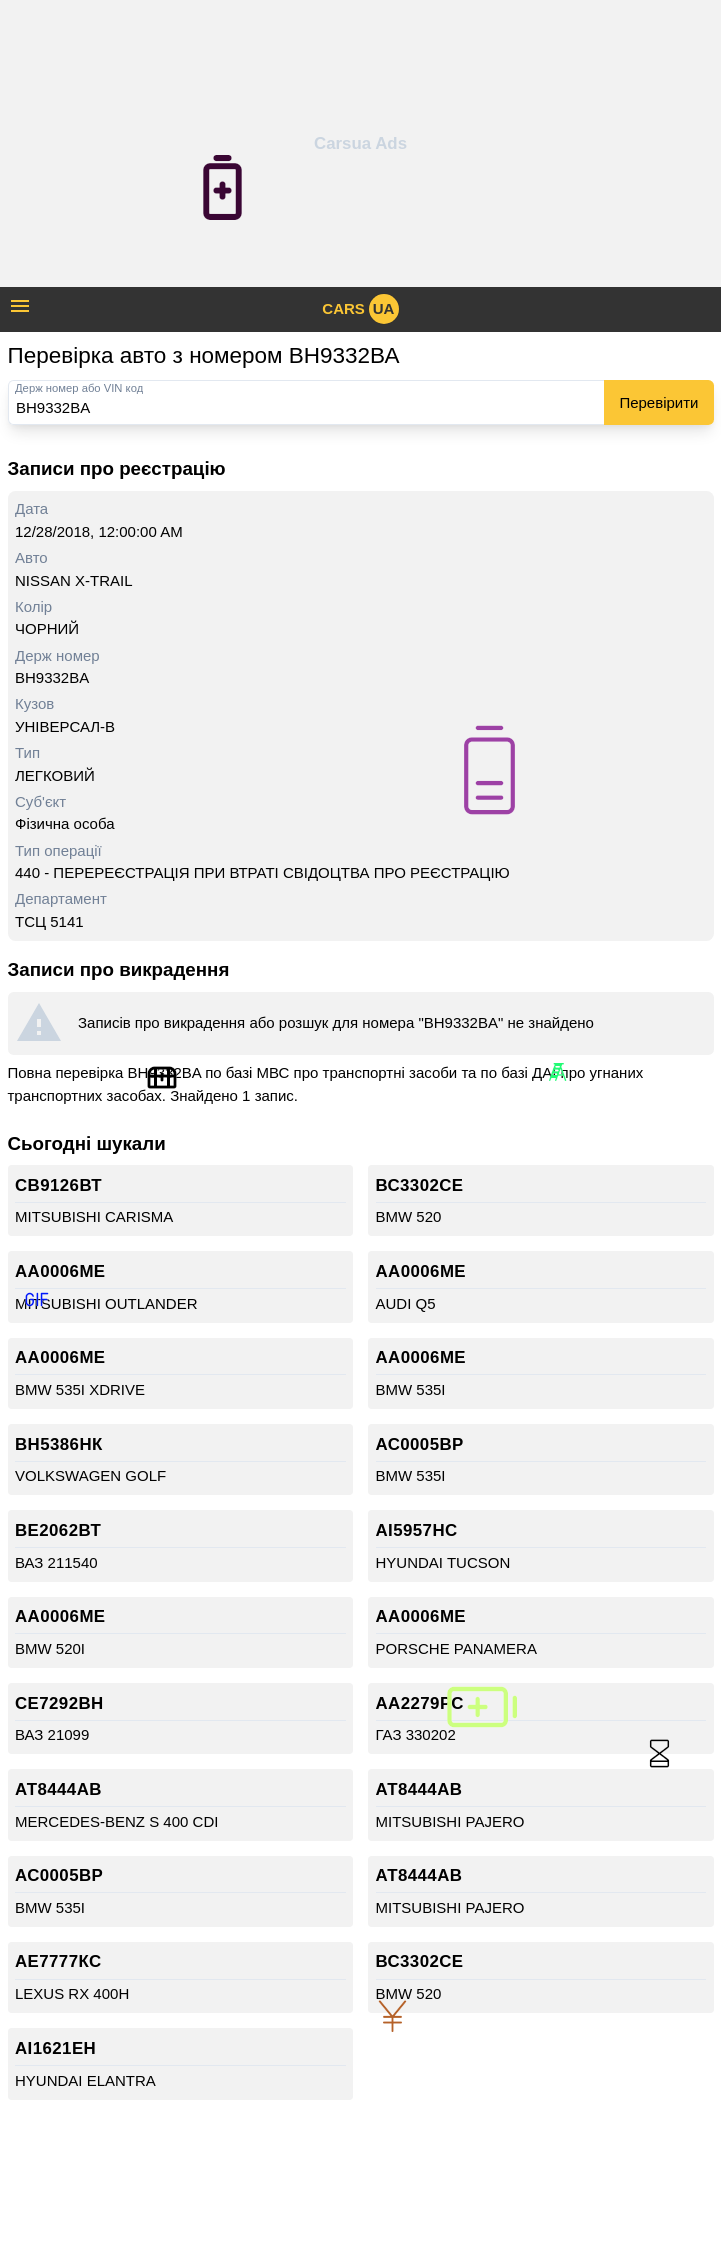 The width and height of the screenshot is (721, 2250). I want to click on add or extend battery life, so click(222, 187).